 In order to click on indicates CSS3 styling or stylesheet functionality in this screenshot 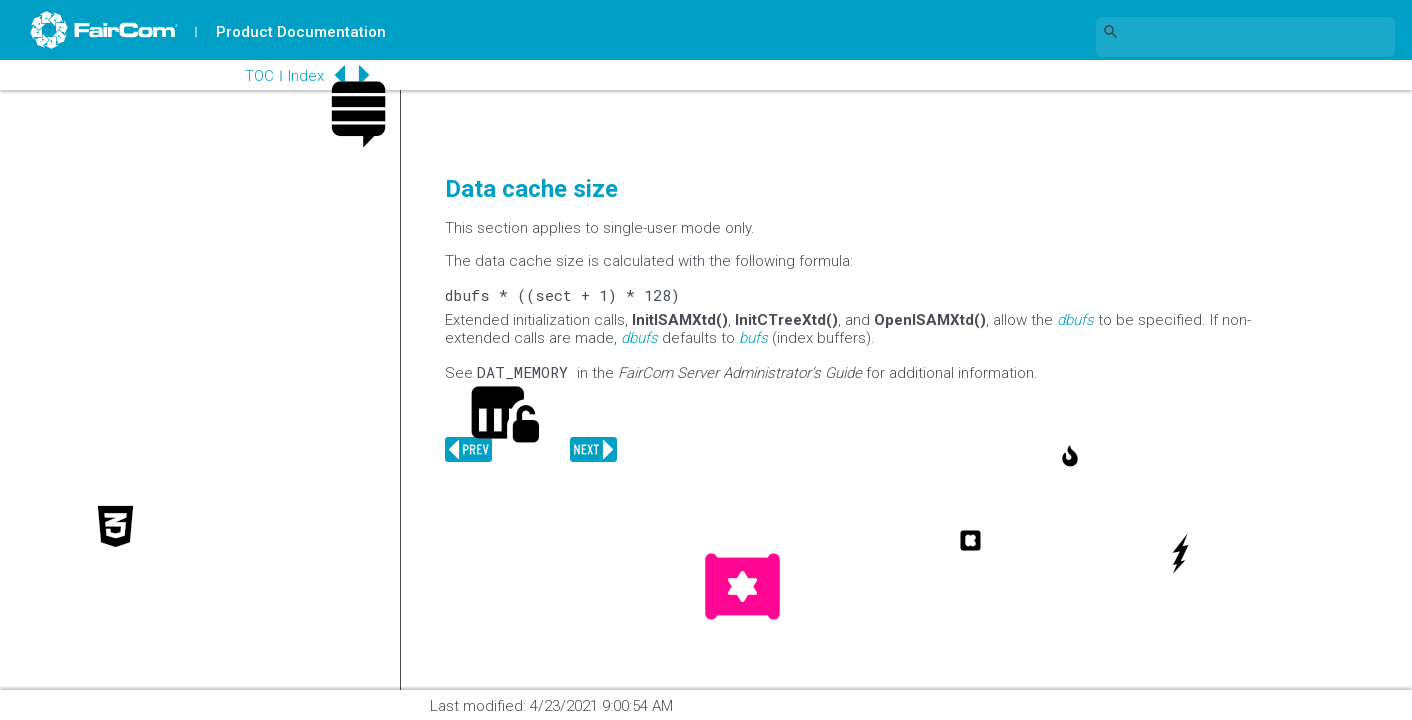, I will do `click(115, 526)`.